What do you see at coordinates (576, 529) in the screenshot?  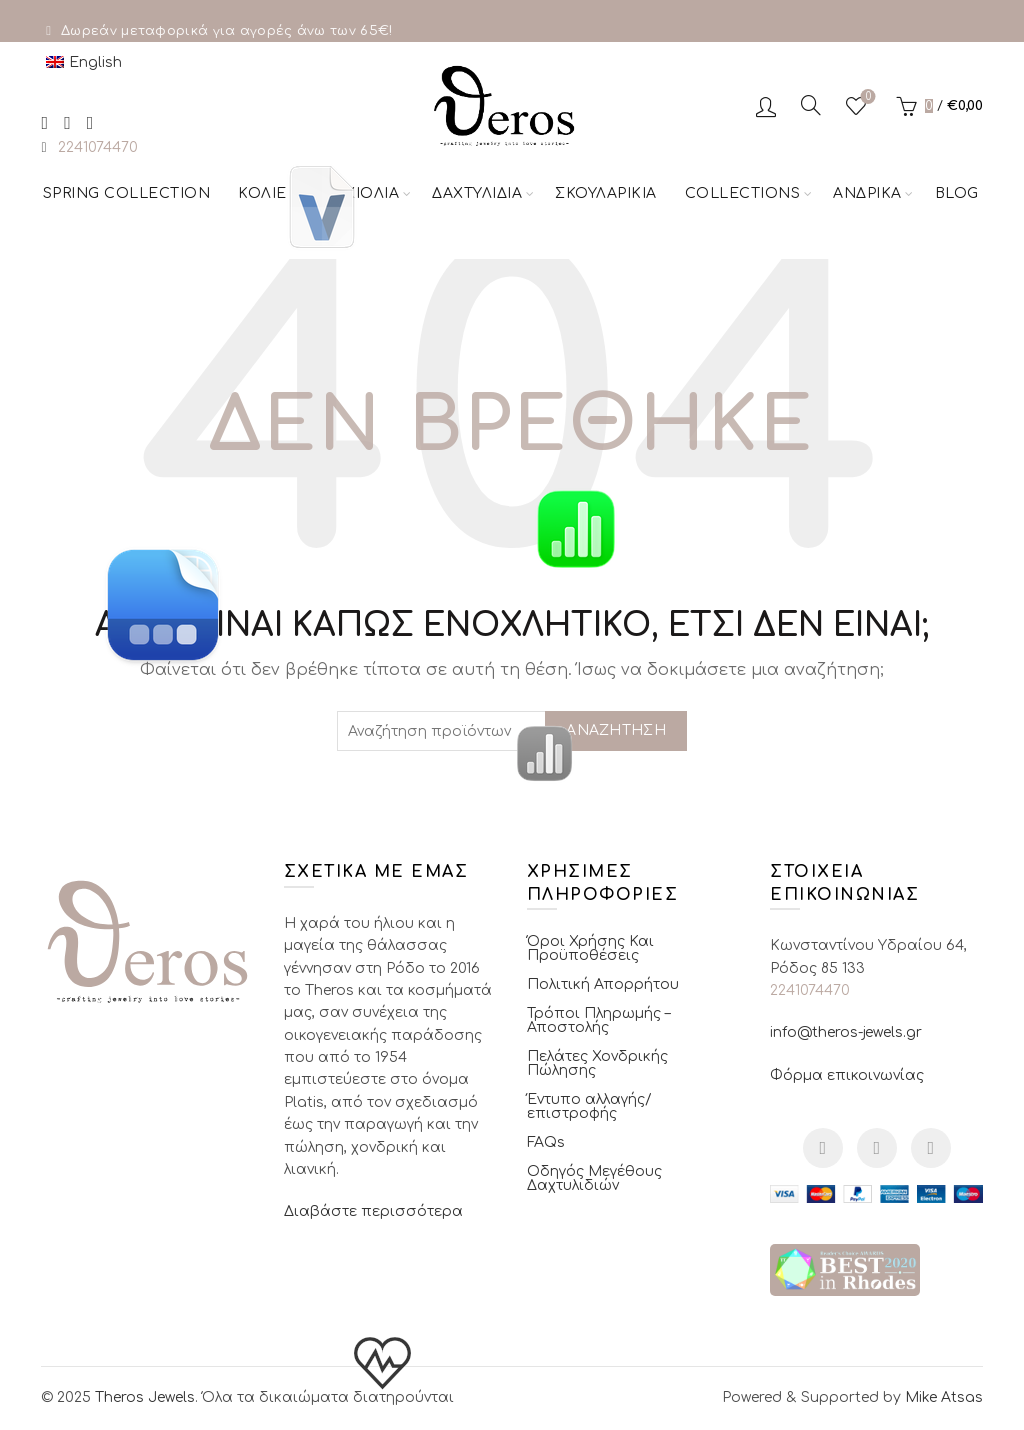 I see `open apple numbers spreadsheet app` at bounding box center [576, 529].